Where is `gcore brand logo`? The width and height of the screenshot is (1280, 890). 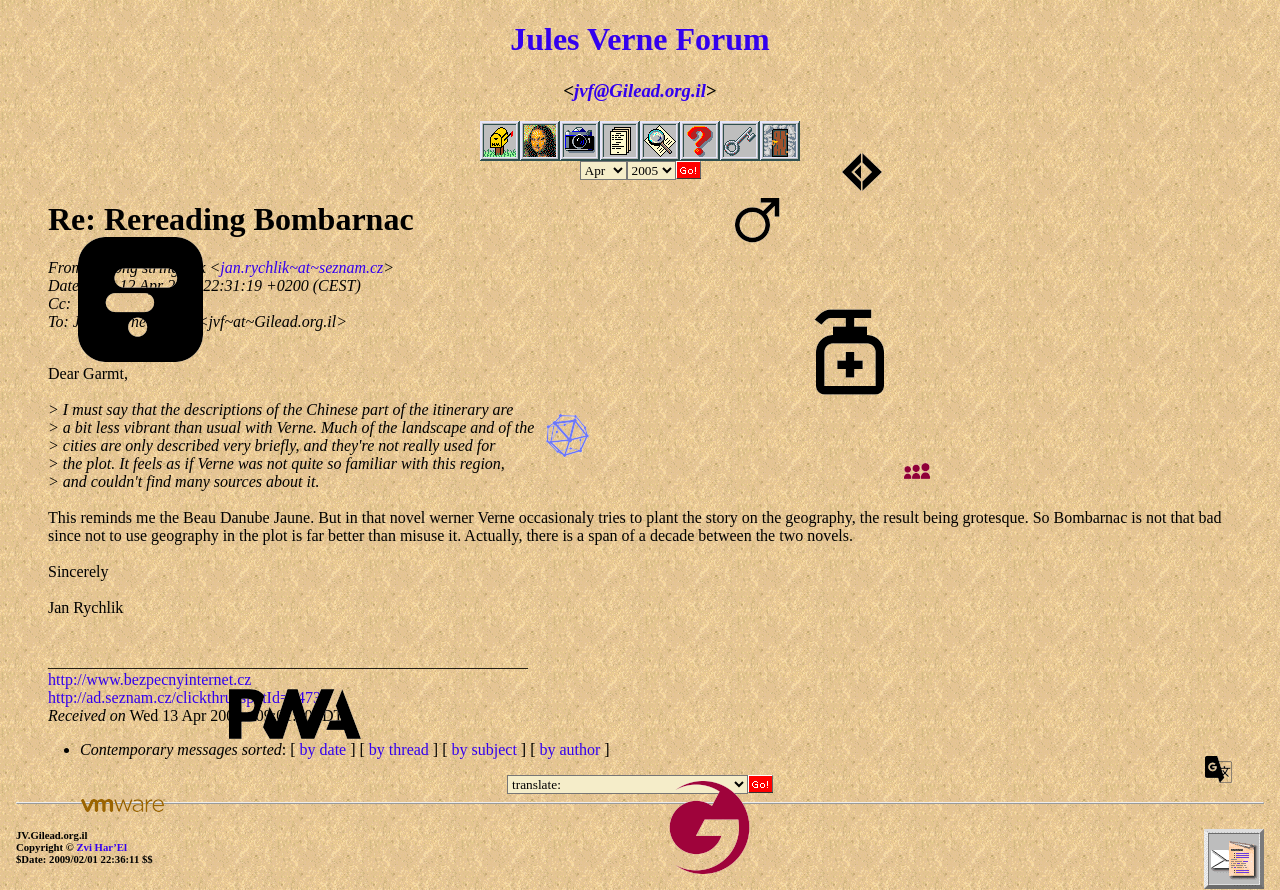
gcore brand logo is located at coordinates (709, 827).